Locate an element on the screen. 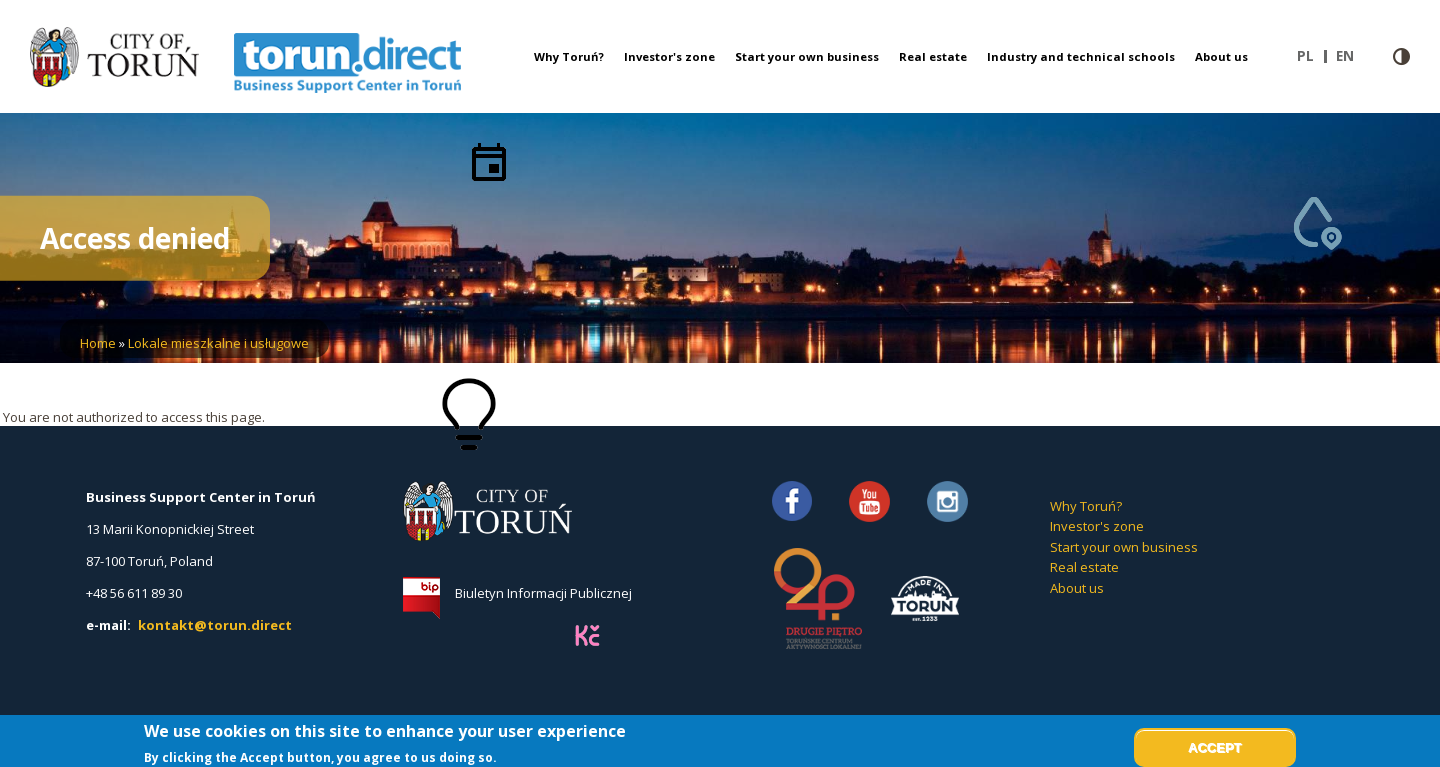 This screenshot has width=1440, height=767. view calendar or scheduled events is located at coordinates (489, 162).